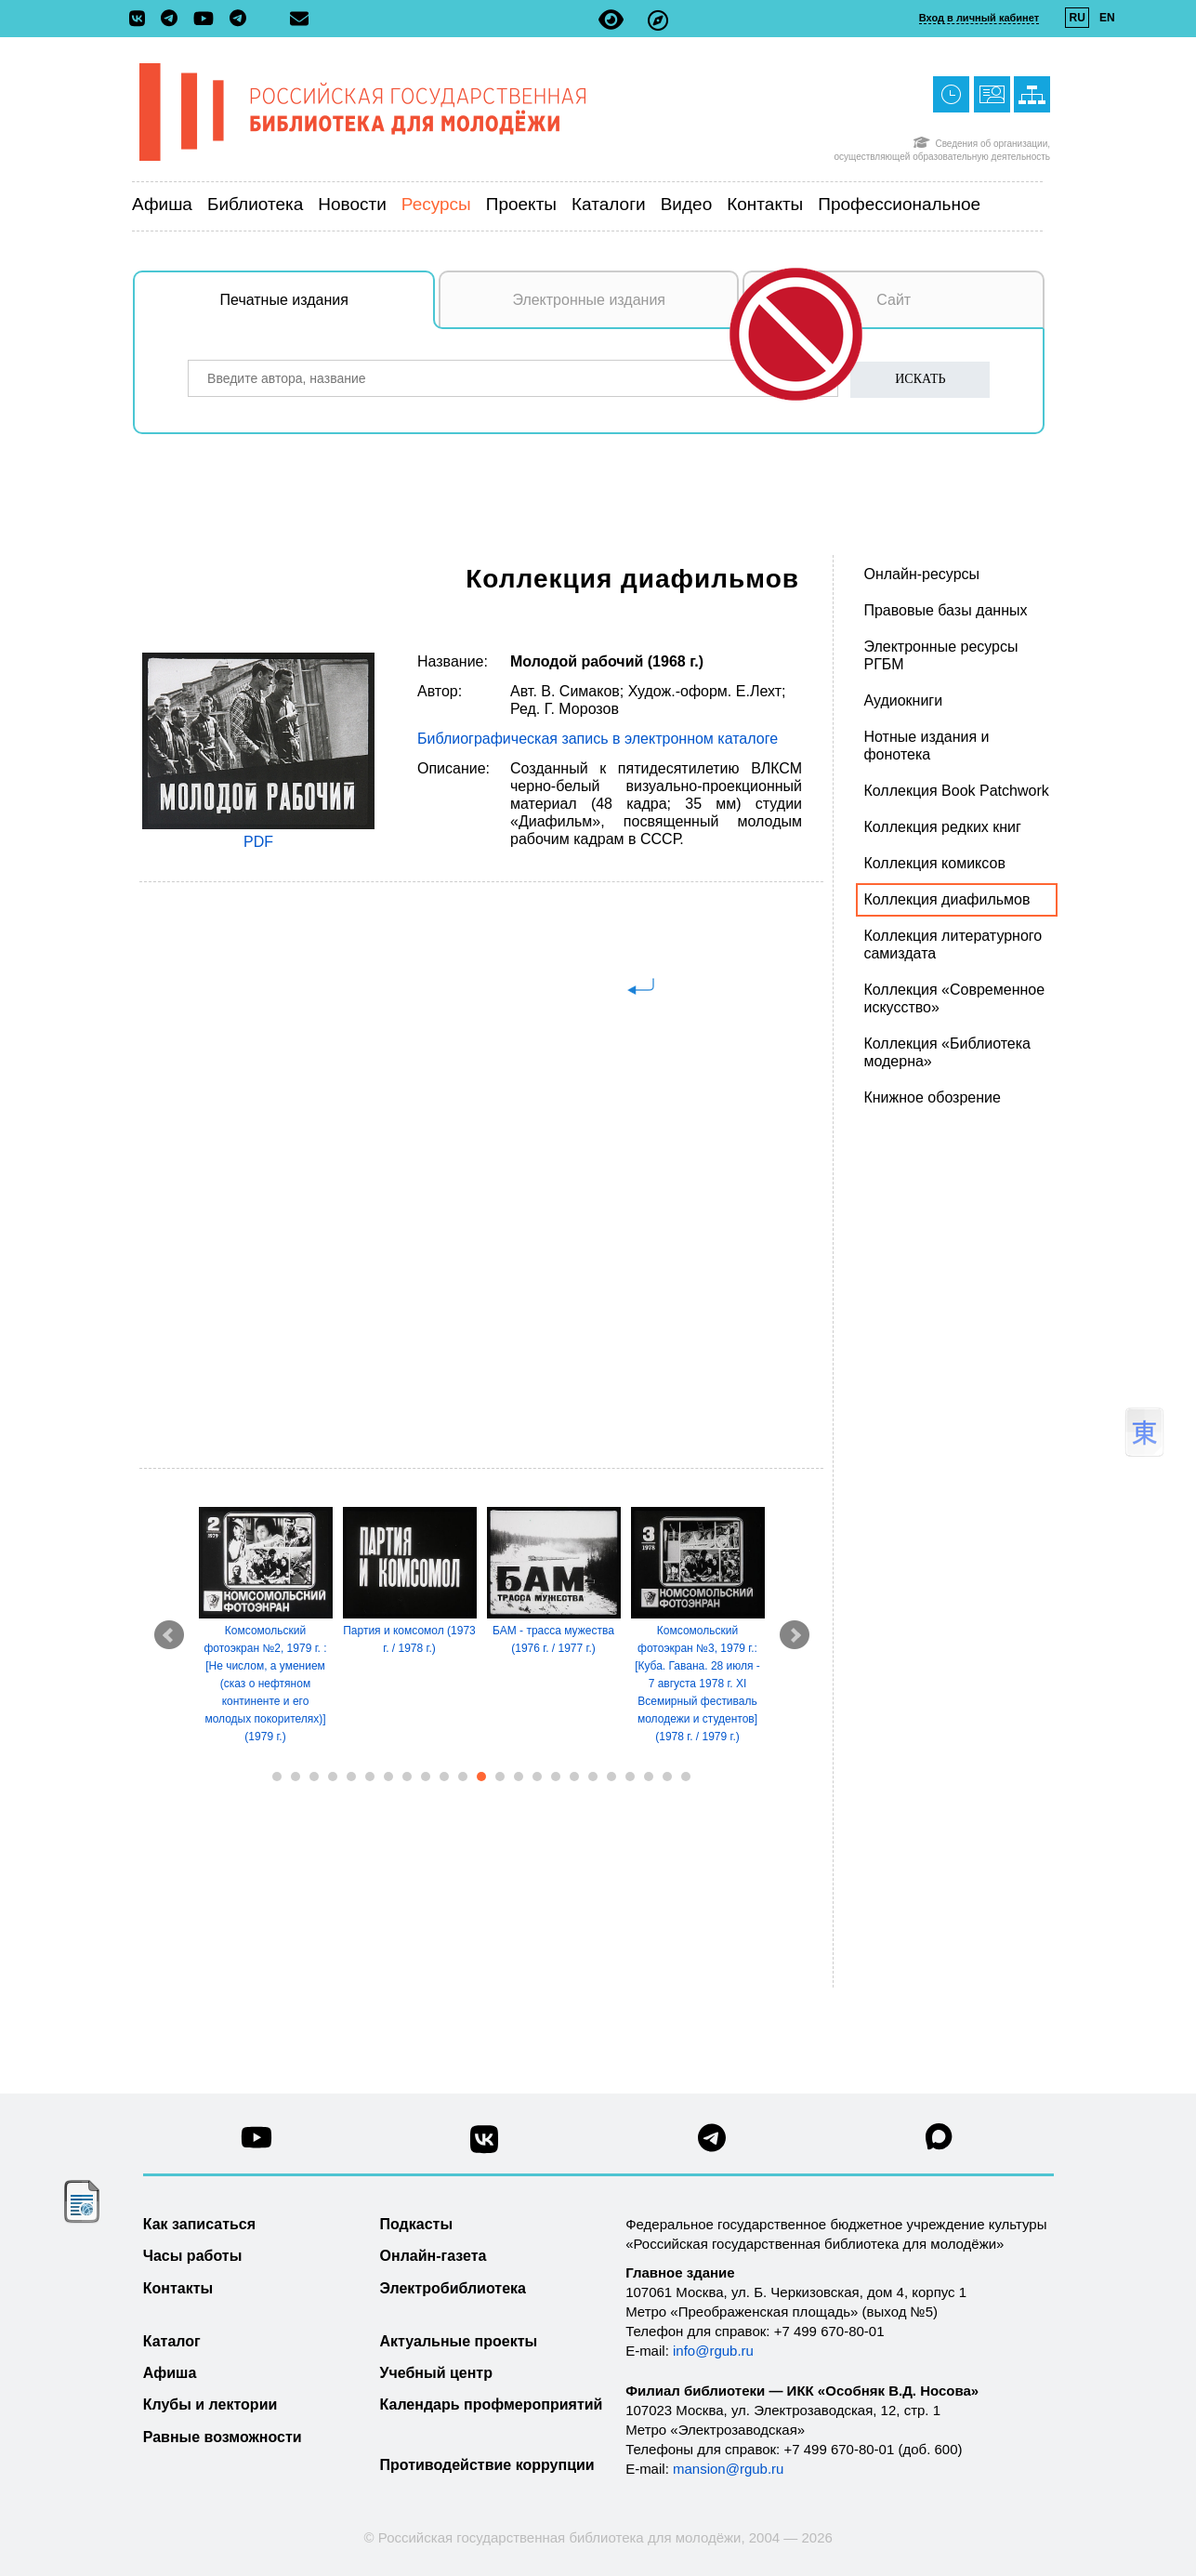 The image size is (1196, 2576). I want to click on delete or remove selected item, so click(795, 334).